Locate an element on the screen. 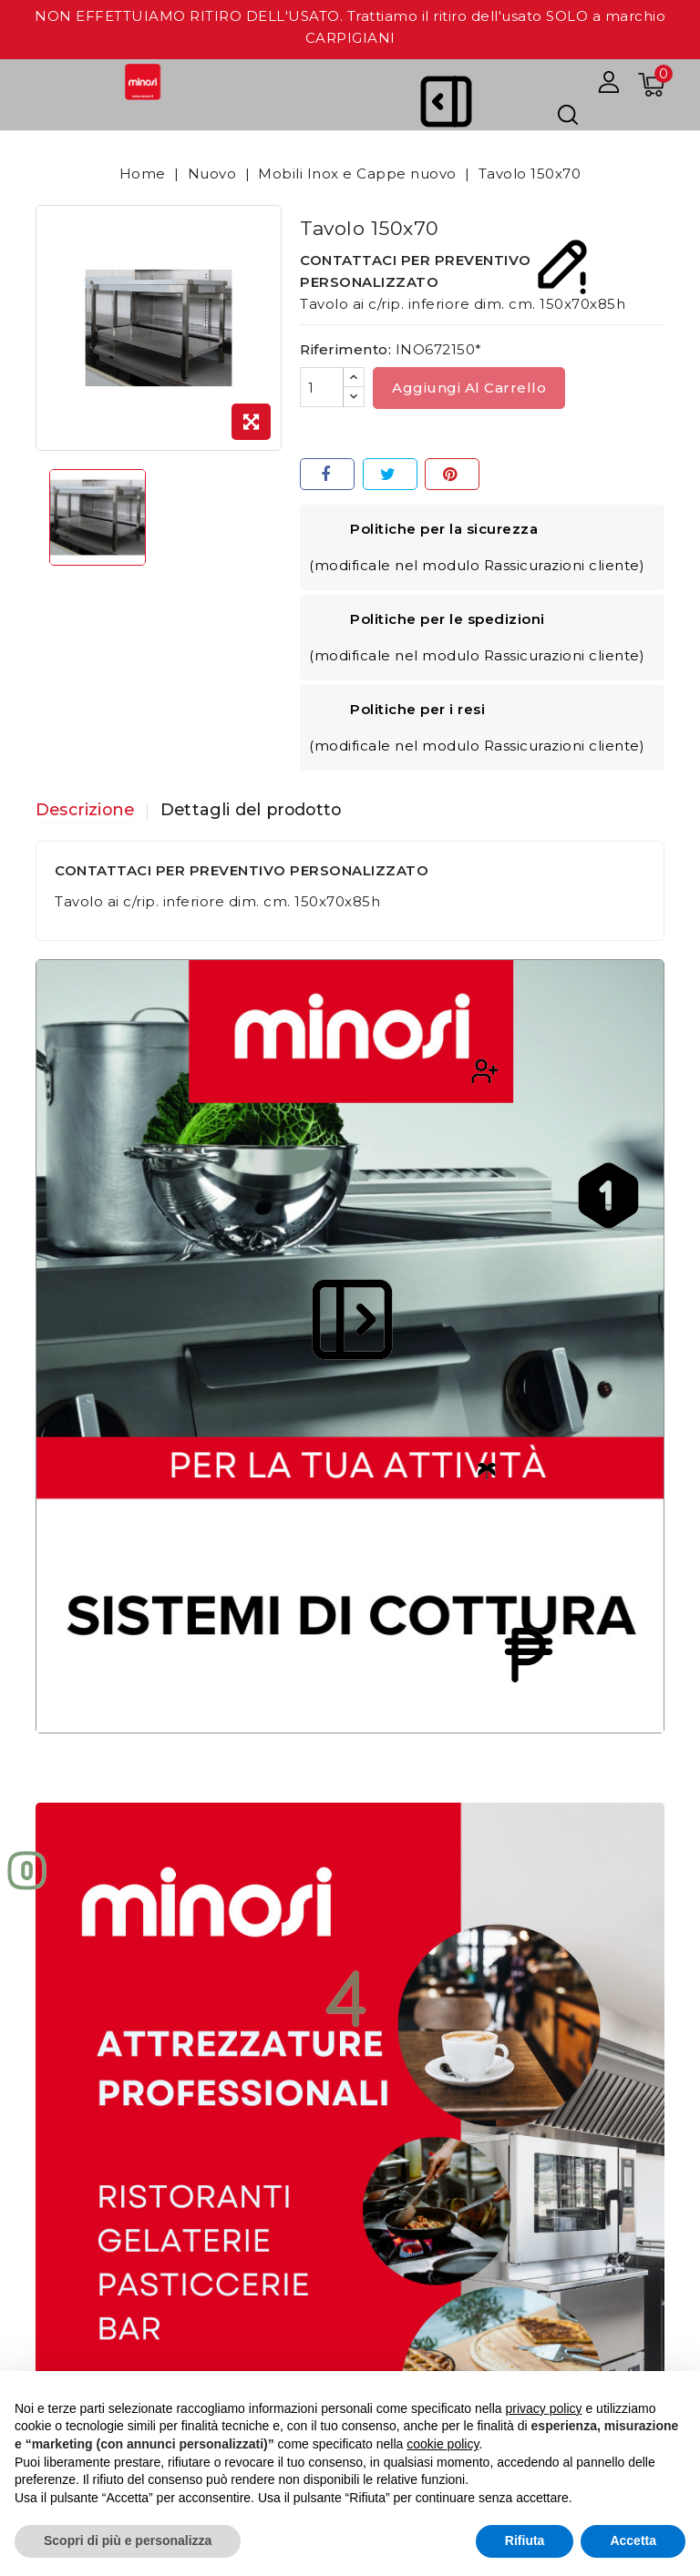 The height and width of the screenshot is (2576, 700). expand the right sidebar panel is located at coordinates (446, 101).